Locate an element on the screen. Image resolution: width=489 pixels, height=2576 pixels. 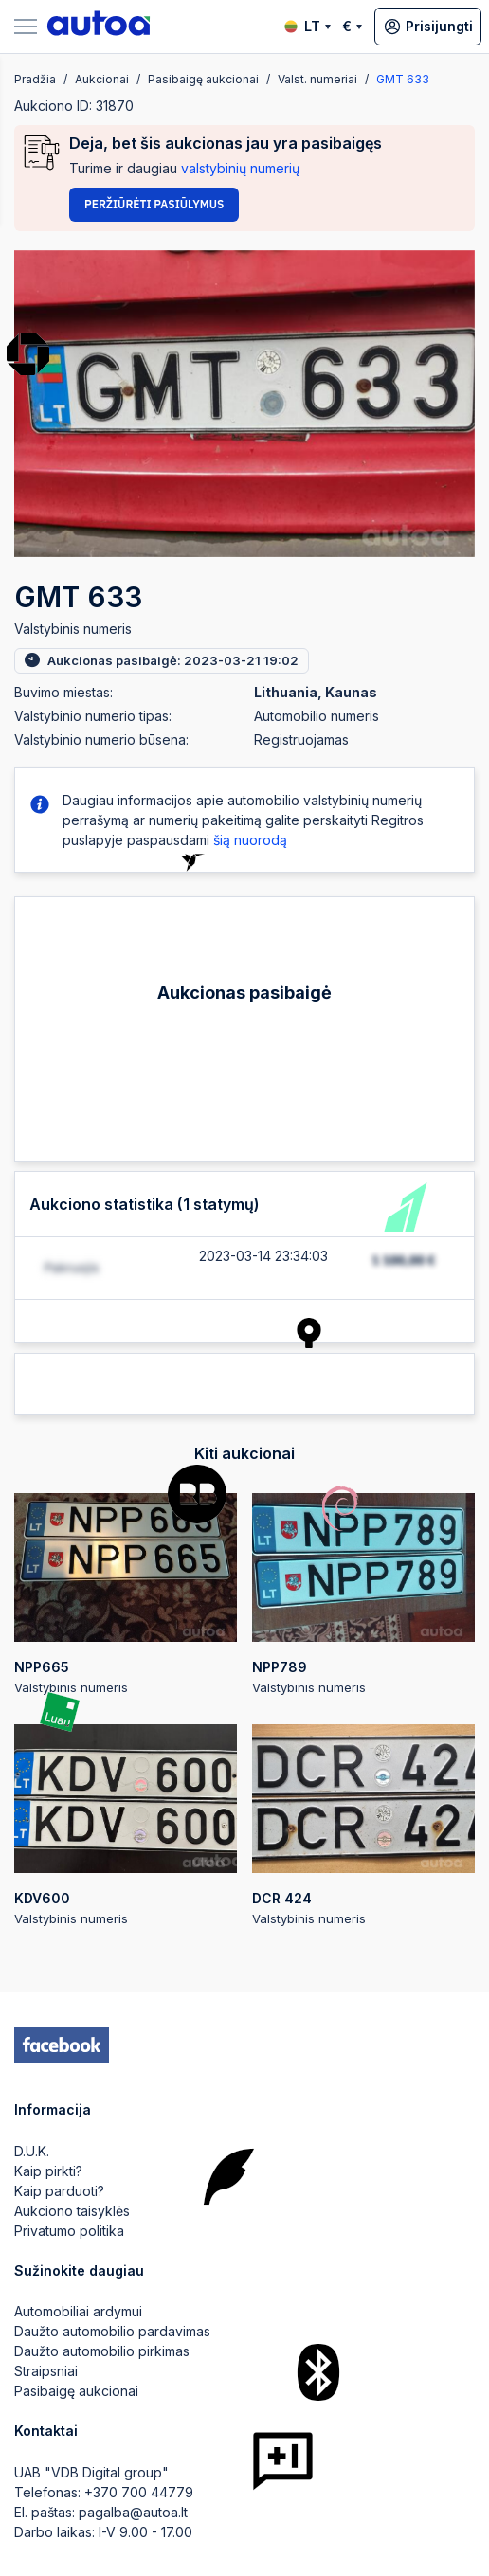
open the Chase banking app is located at coordinates (27, 353).